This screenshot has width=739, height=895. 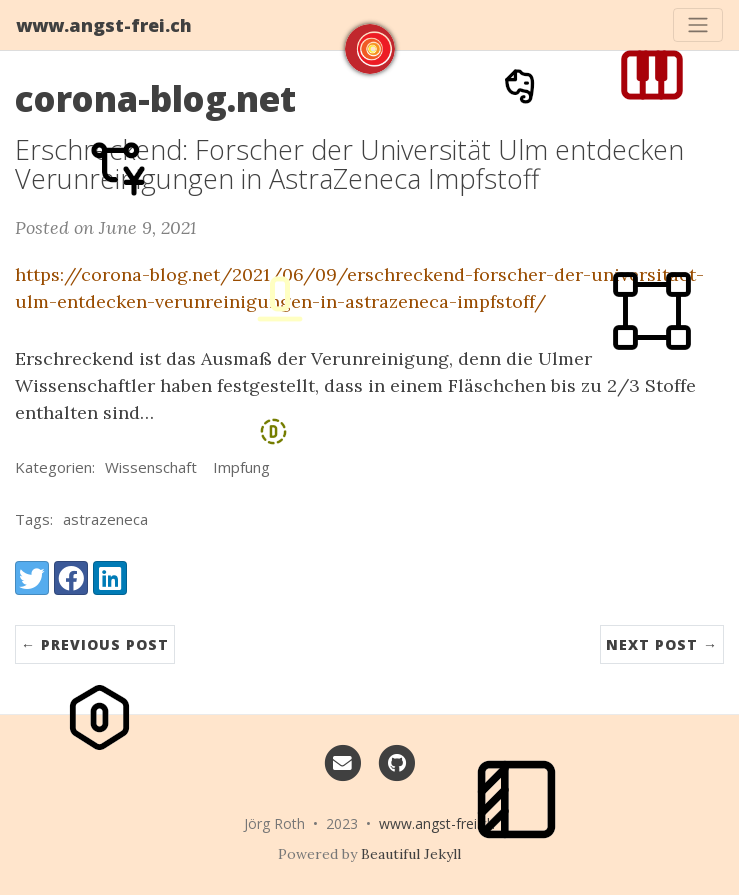 I want to click on indicates zero items or empty count, so click(x=99, y=717).